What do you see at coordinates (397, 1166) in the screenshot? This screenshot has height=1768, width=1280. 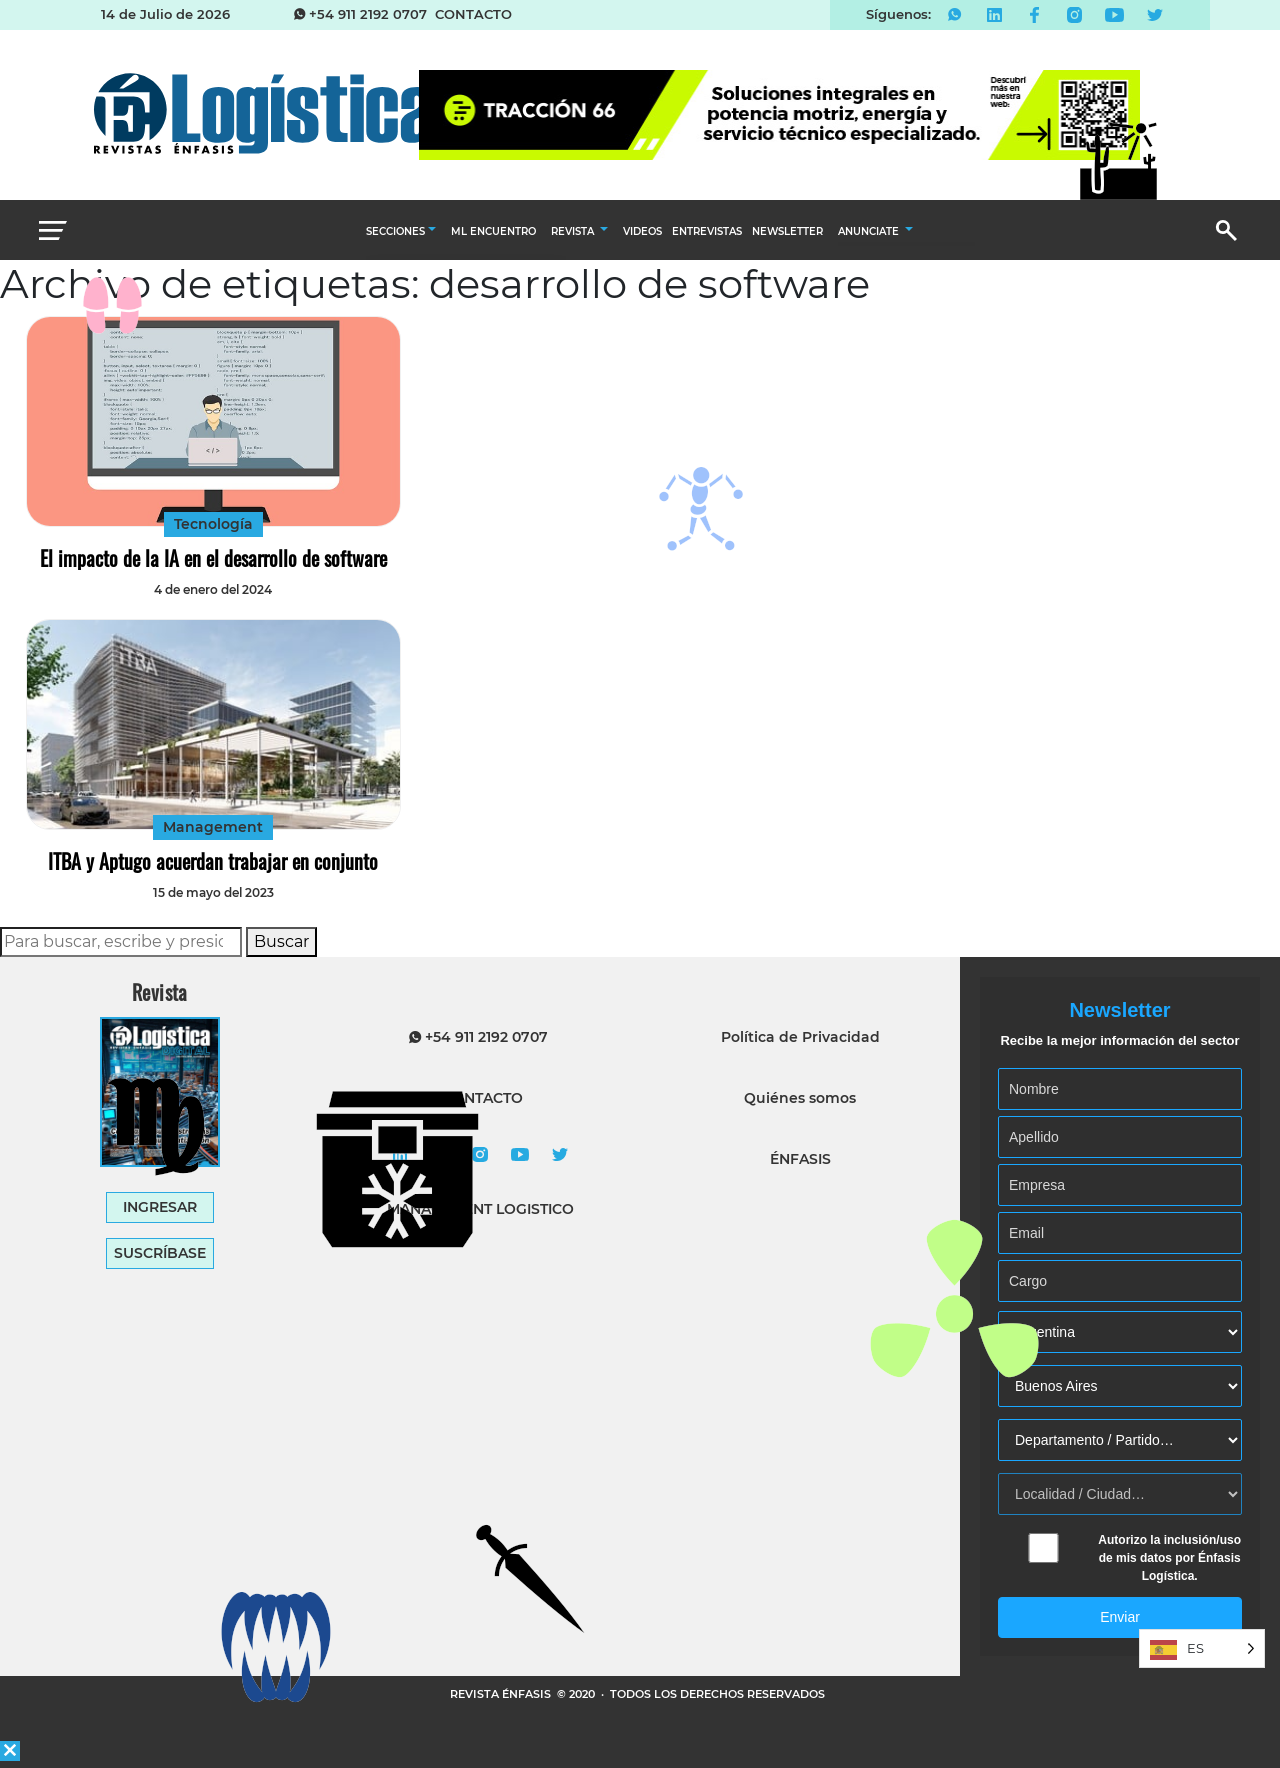 I see `access cooling or refrigeration settings` at bounding box center [397, 1166].